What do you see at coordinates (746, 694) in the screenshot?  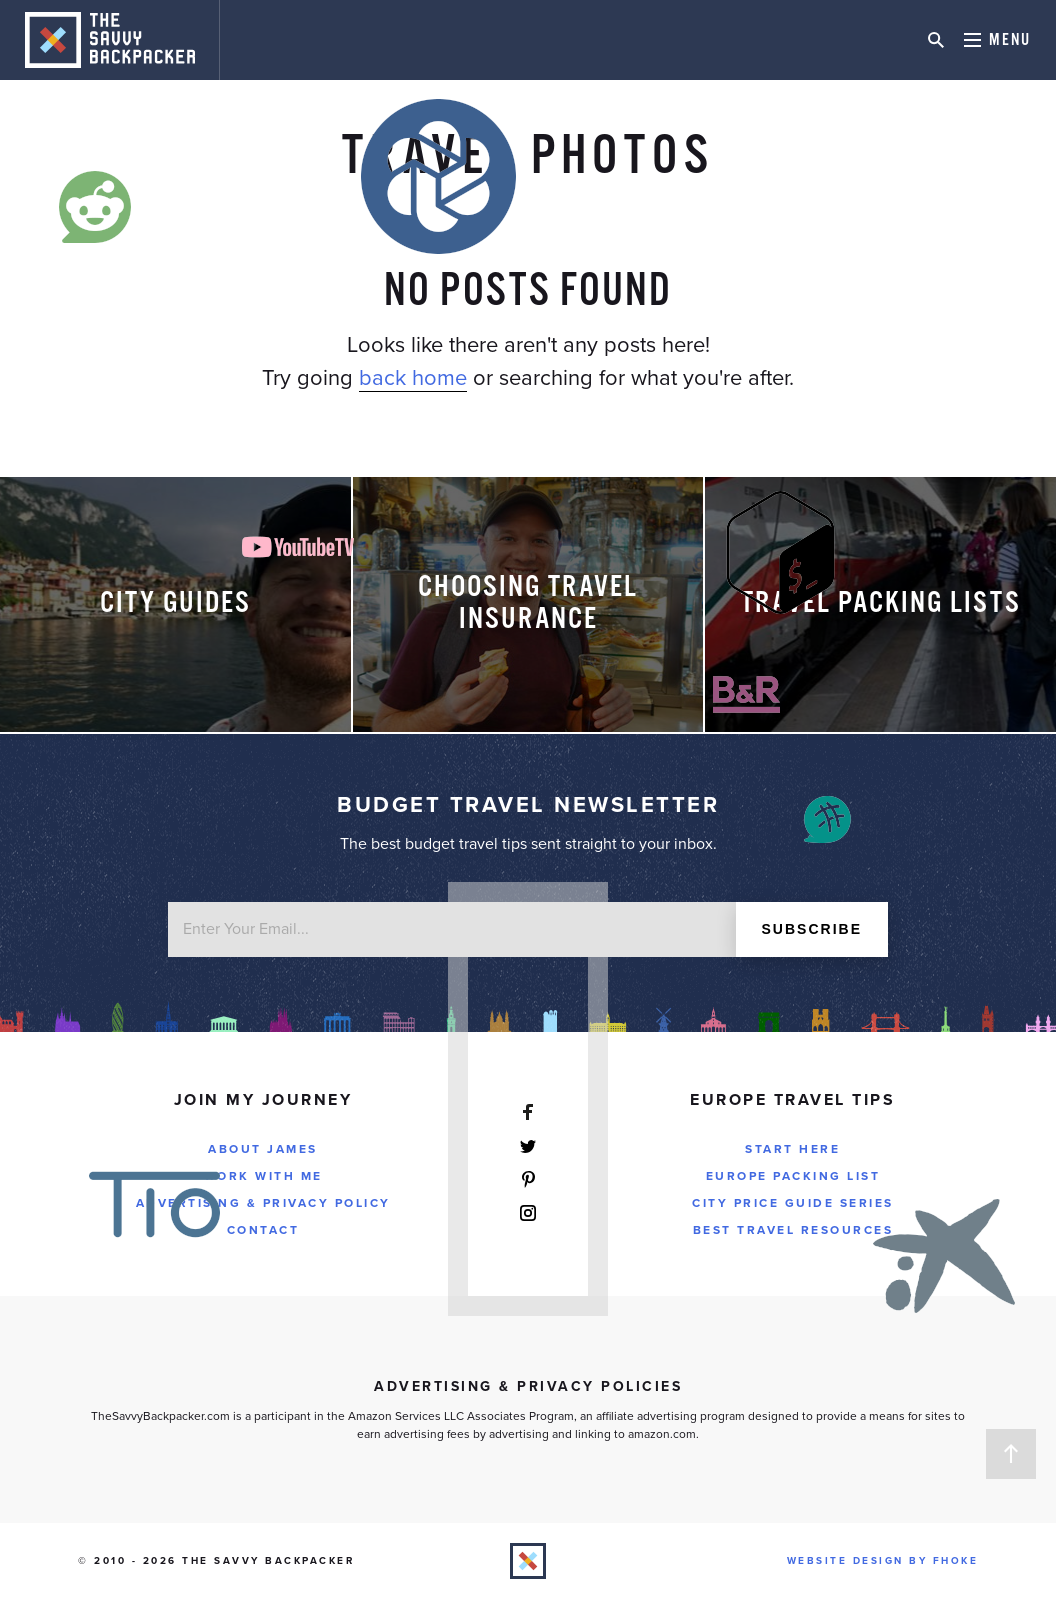 I see `B&R Automation company logo` at bounding box center [746, 694].